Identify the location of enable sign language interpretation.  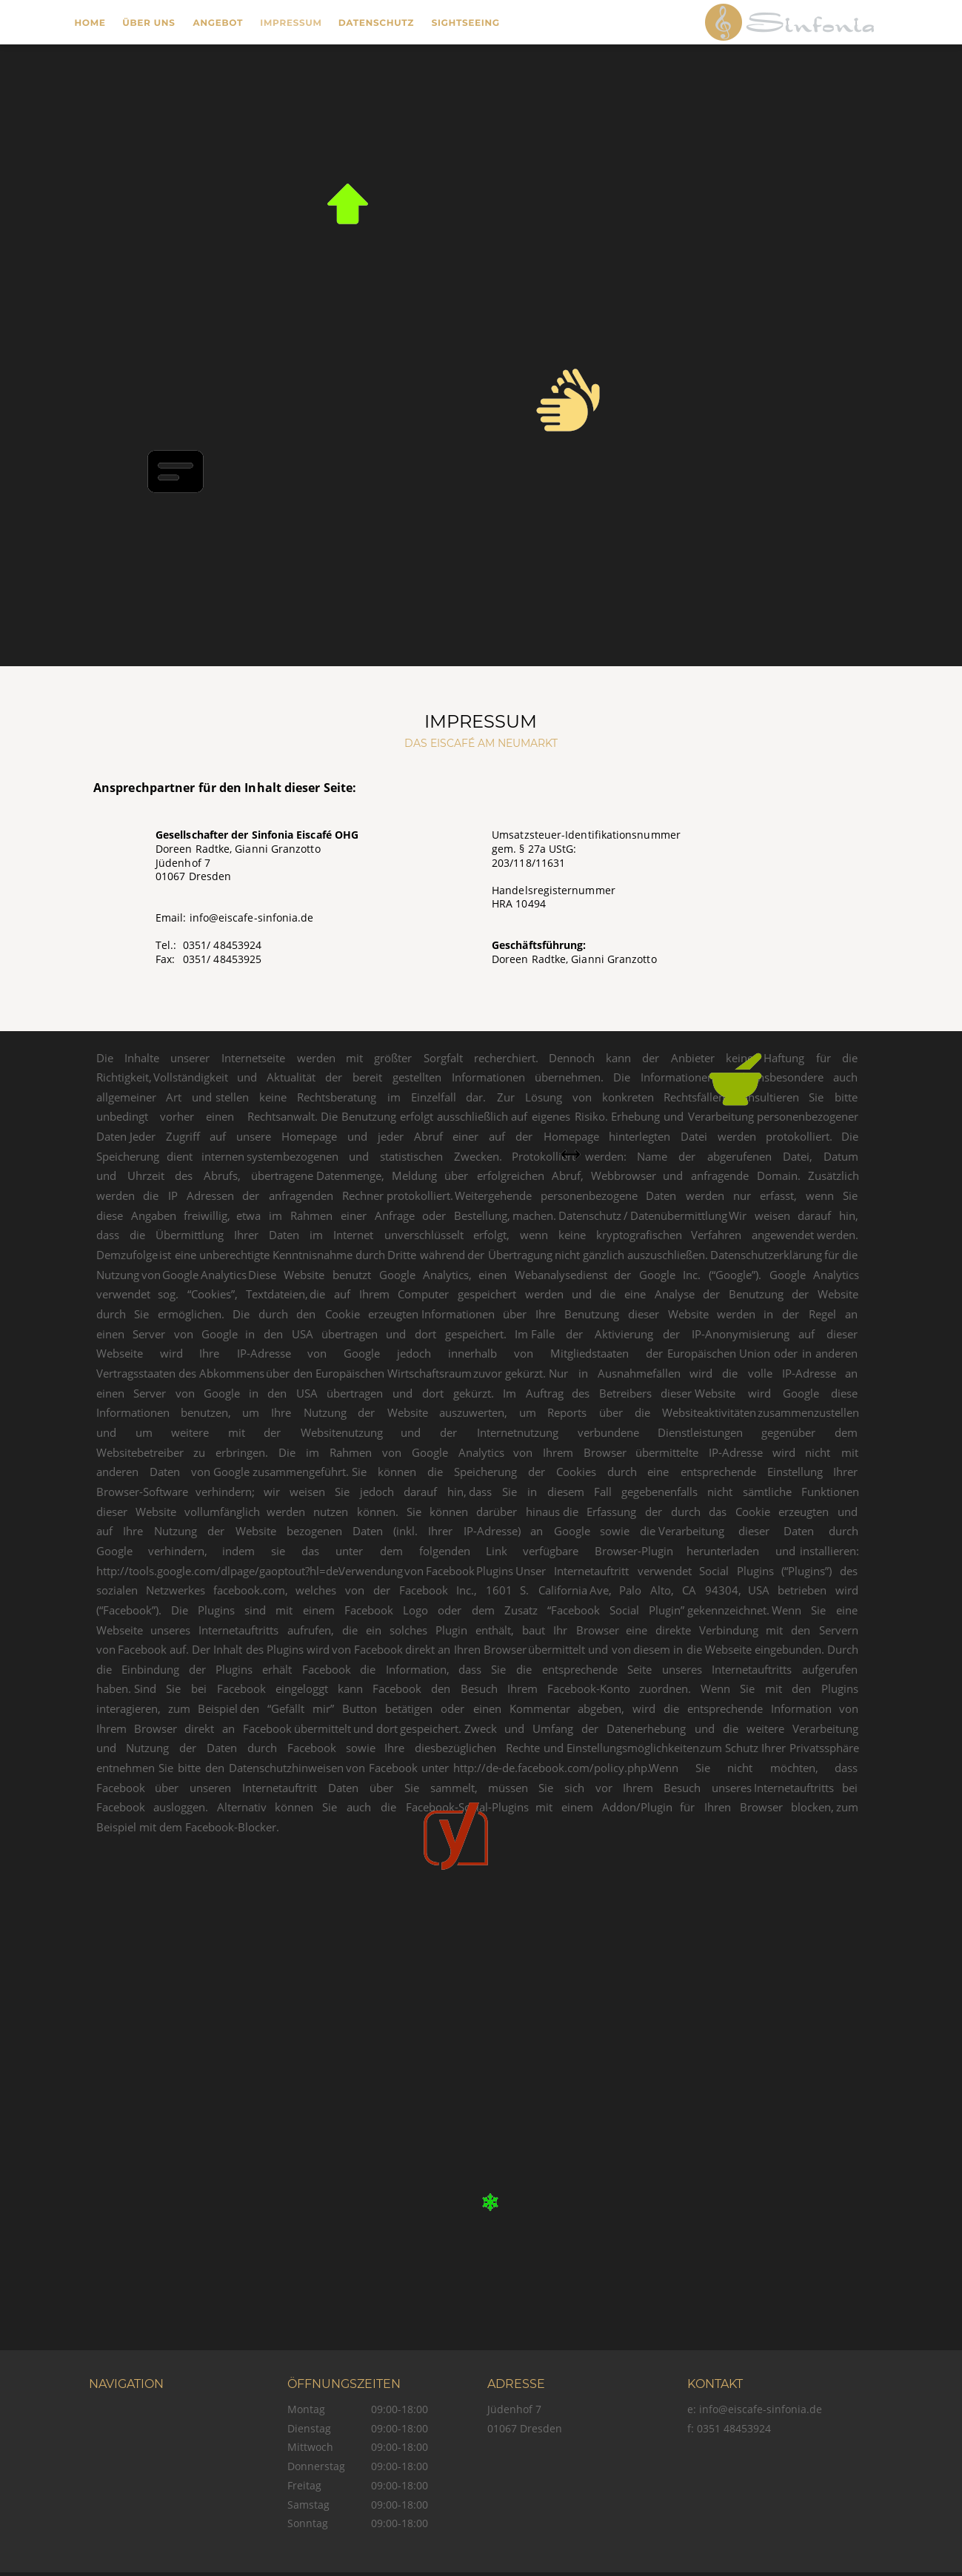
(568, 400).